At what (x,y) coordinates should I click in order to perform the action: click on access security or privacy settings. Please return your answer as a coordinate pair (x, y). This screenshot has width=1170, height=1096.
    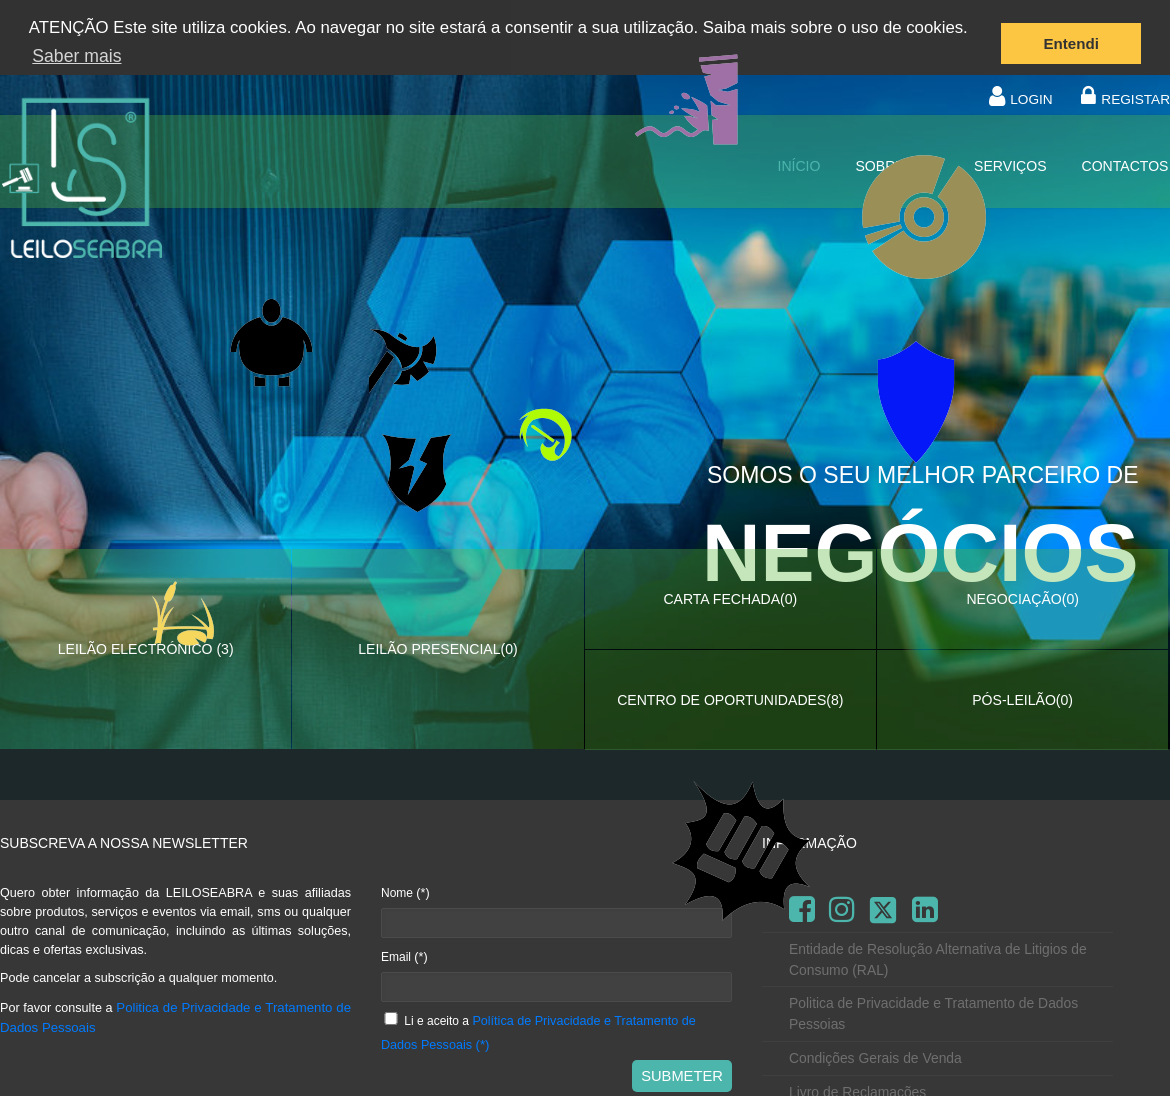
    Looking at the image, I should click on (916, 402).